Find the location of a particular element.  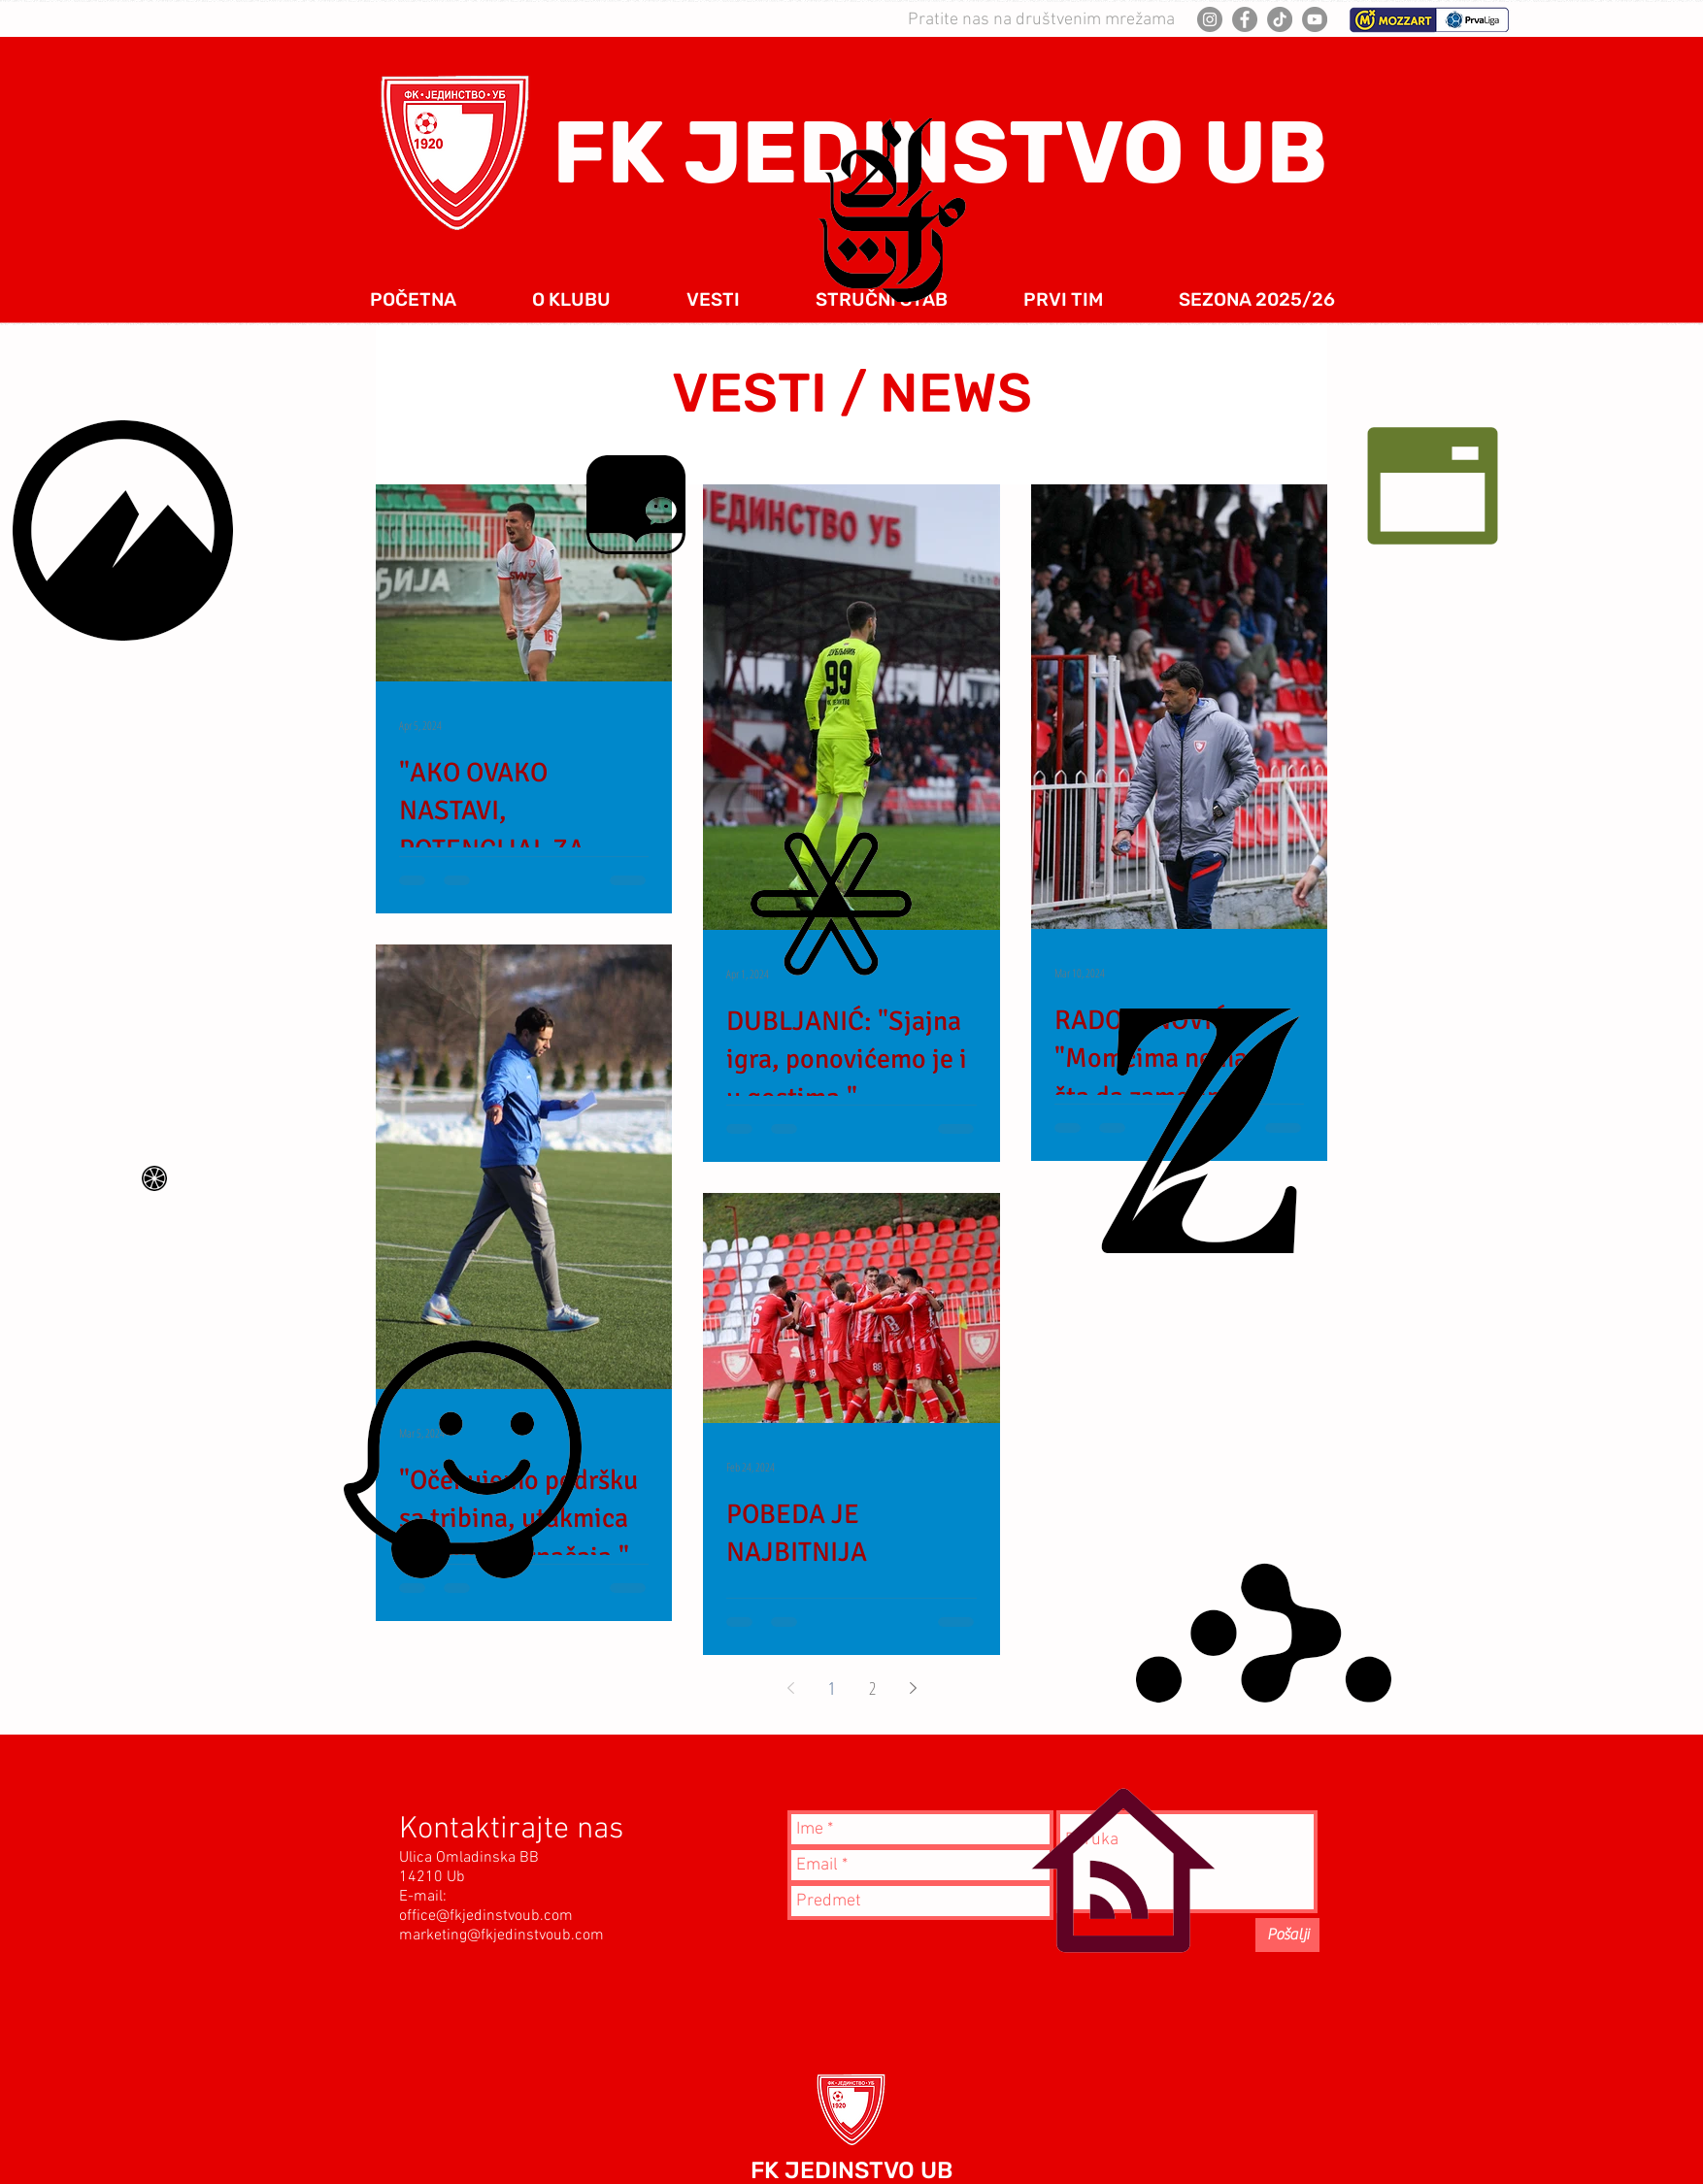

open google authenticator app is located at coordinates (831, 904).